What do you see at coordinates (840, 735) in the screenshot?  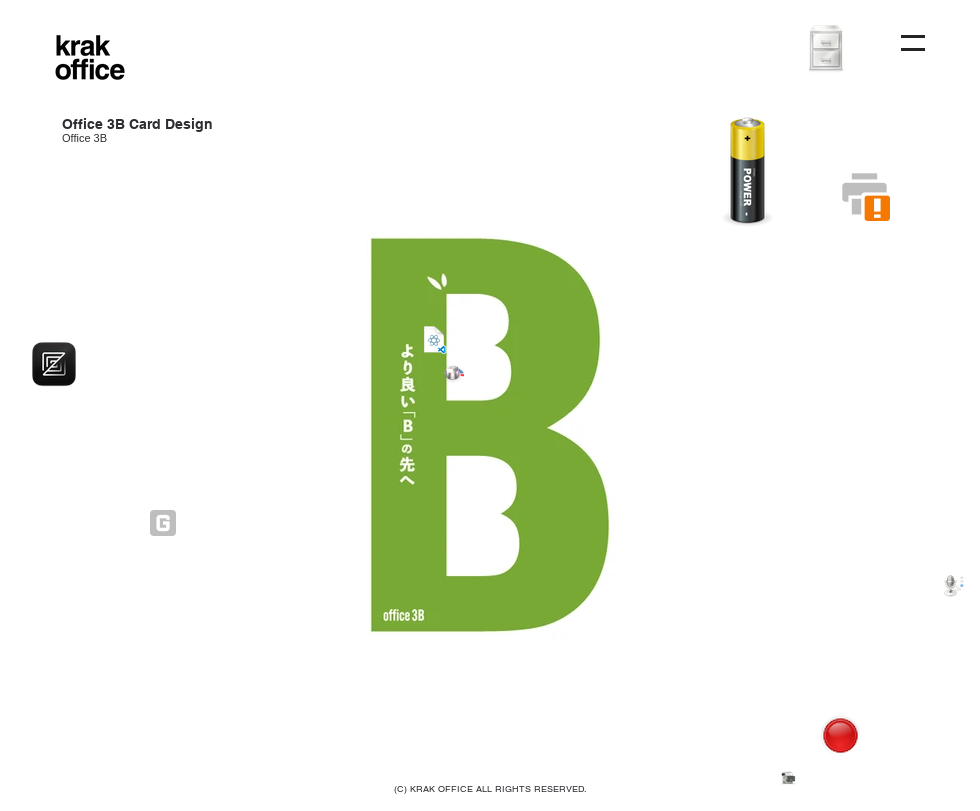 I see `start recording audio or video` at bounding box center [840, 735].